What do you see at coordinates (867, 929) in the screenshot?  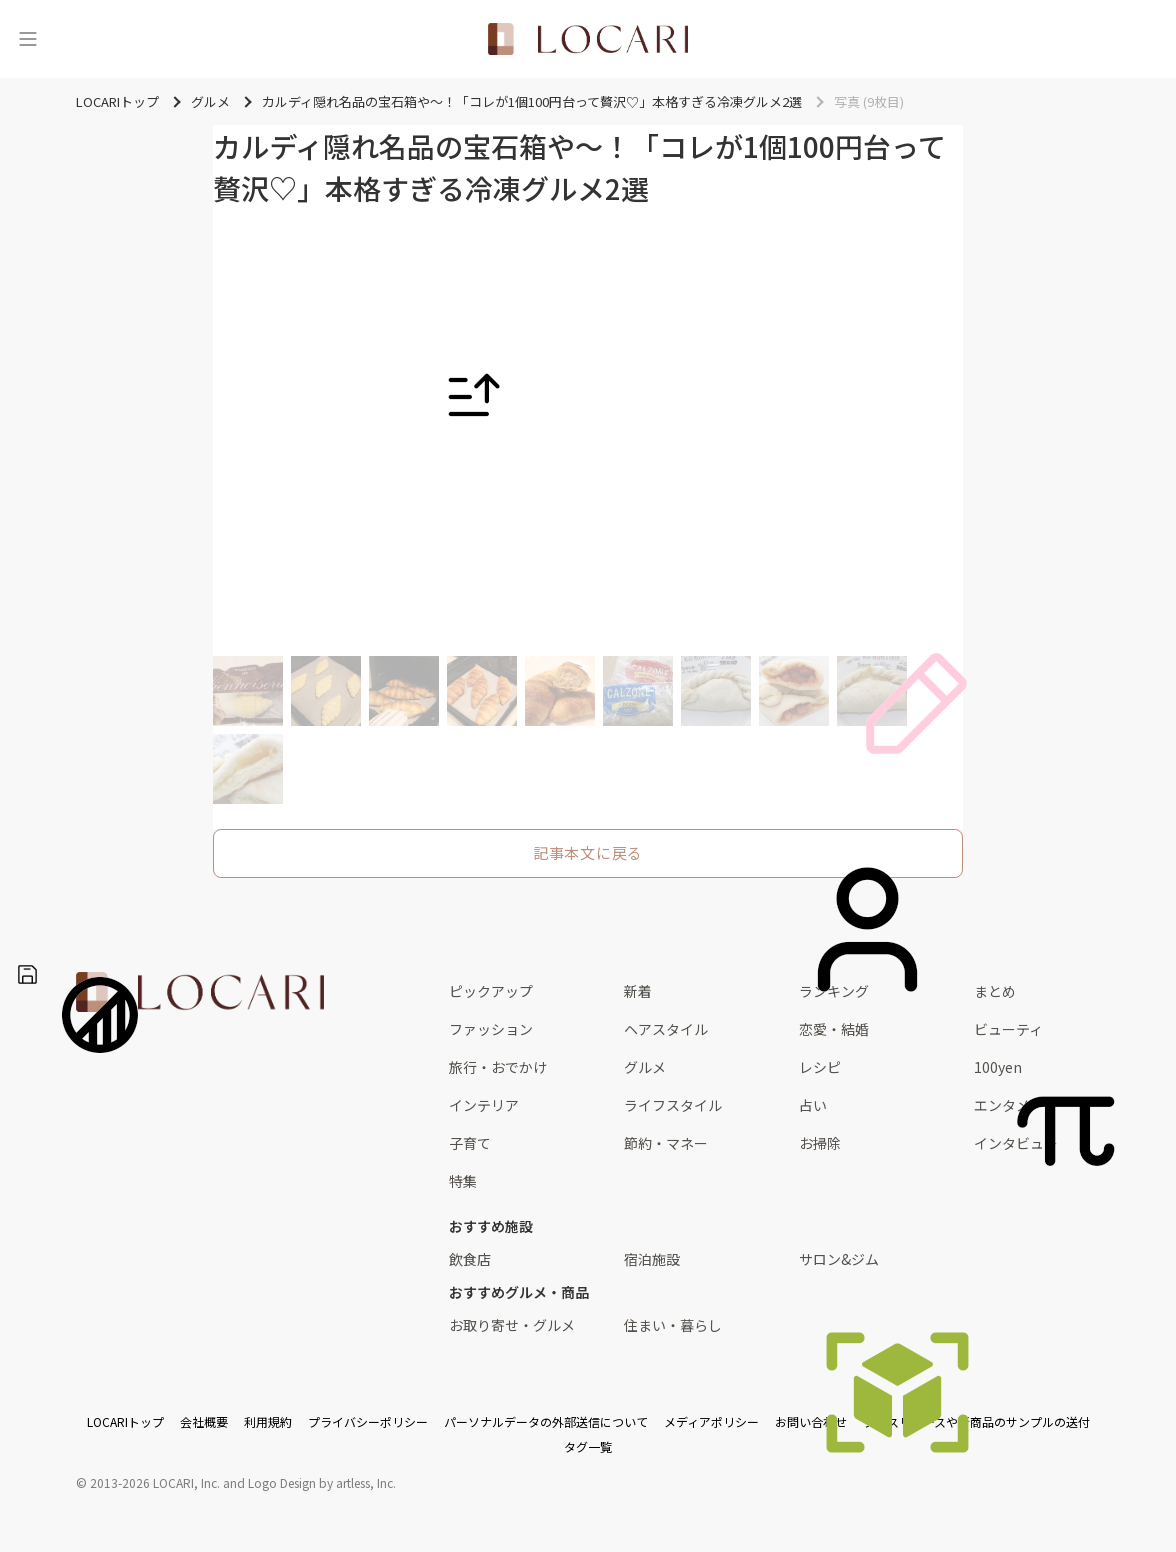 I see `view your profile` at bounding box center [867, 929].